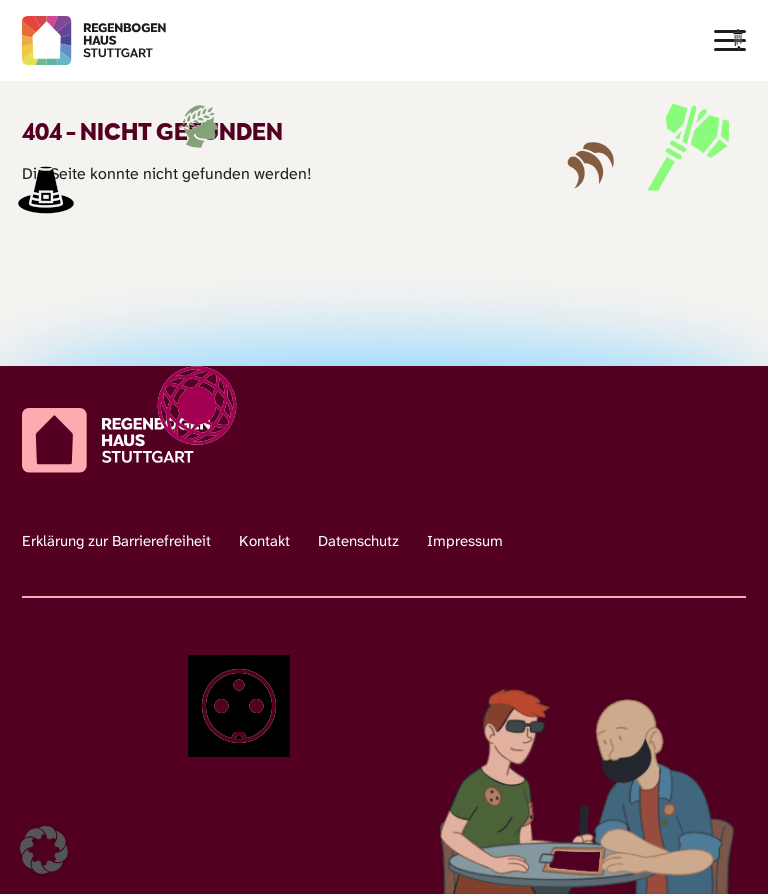 Image resolution: width=768 pixels, height=894 pixels. I want to click on represents a roman empire or ancient history themed game, so click(199, 126).